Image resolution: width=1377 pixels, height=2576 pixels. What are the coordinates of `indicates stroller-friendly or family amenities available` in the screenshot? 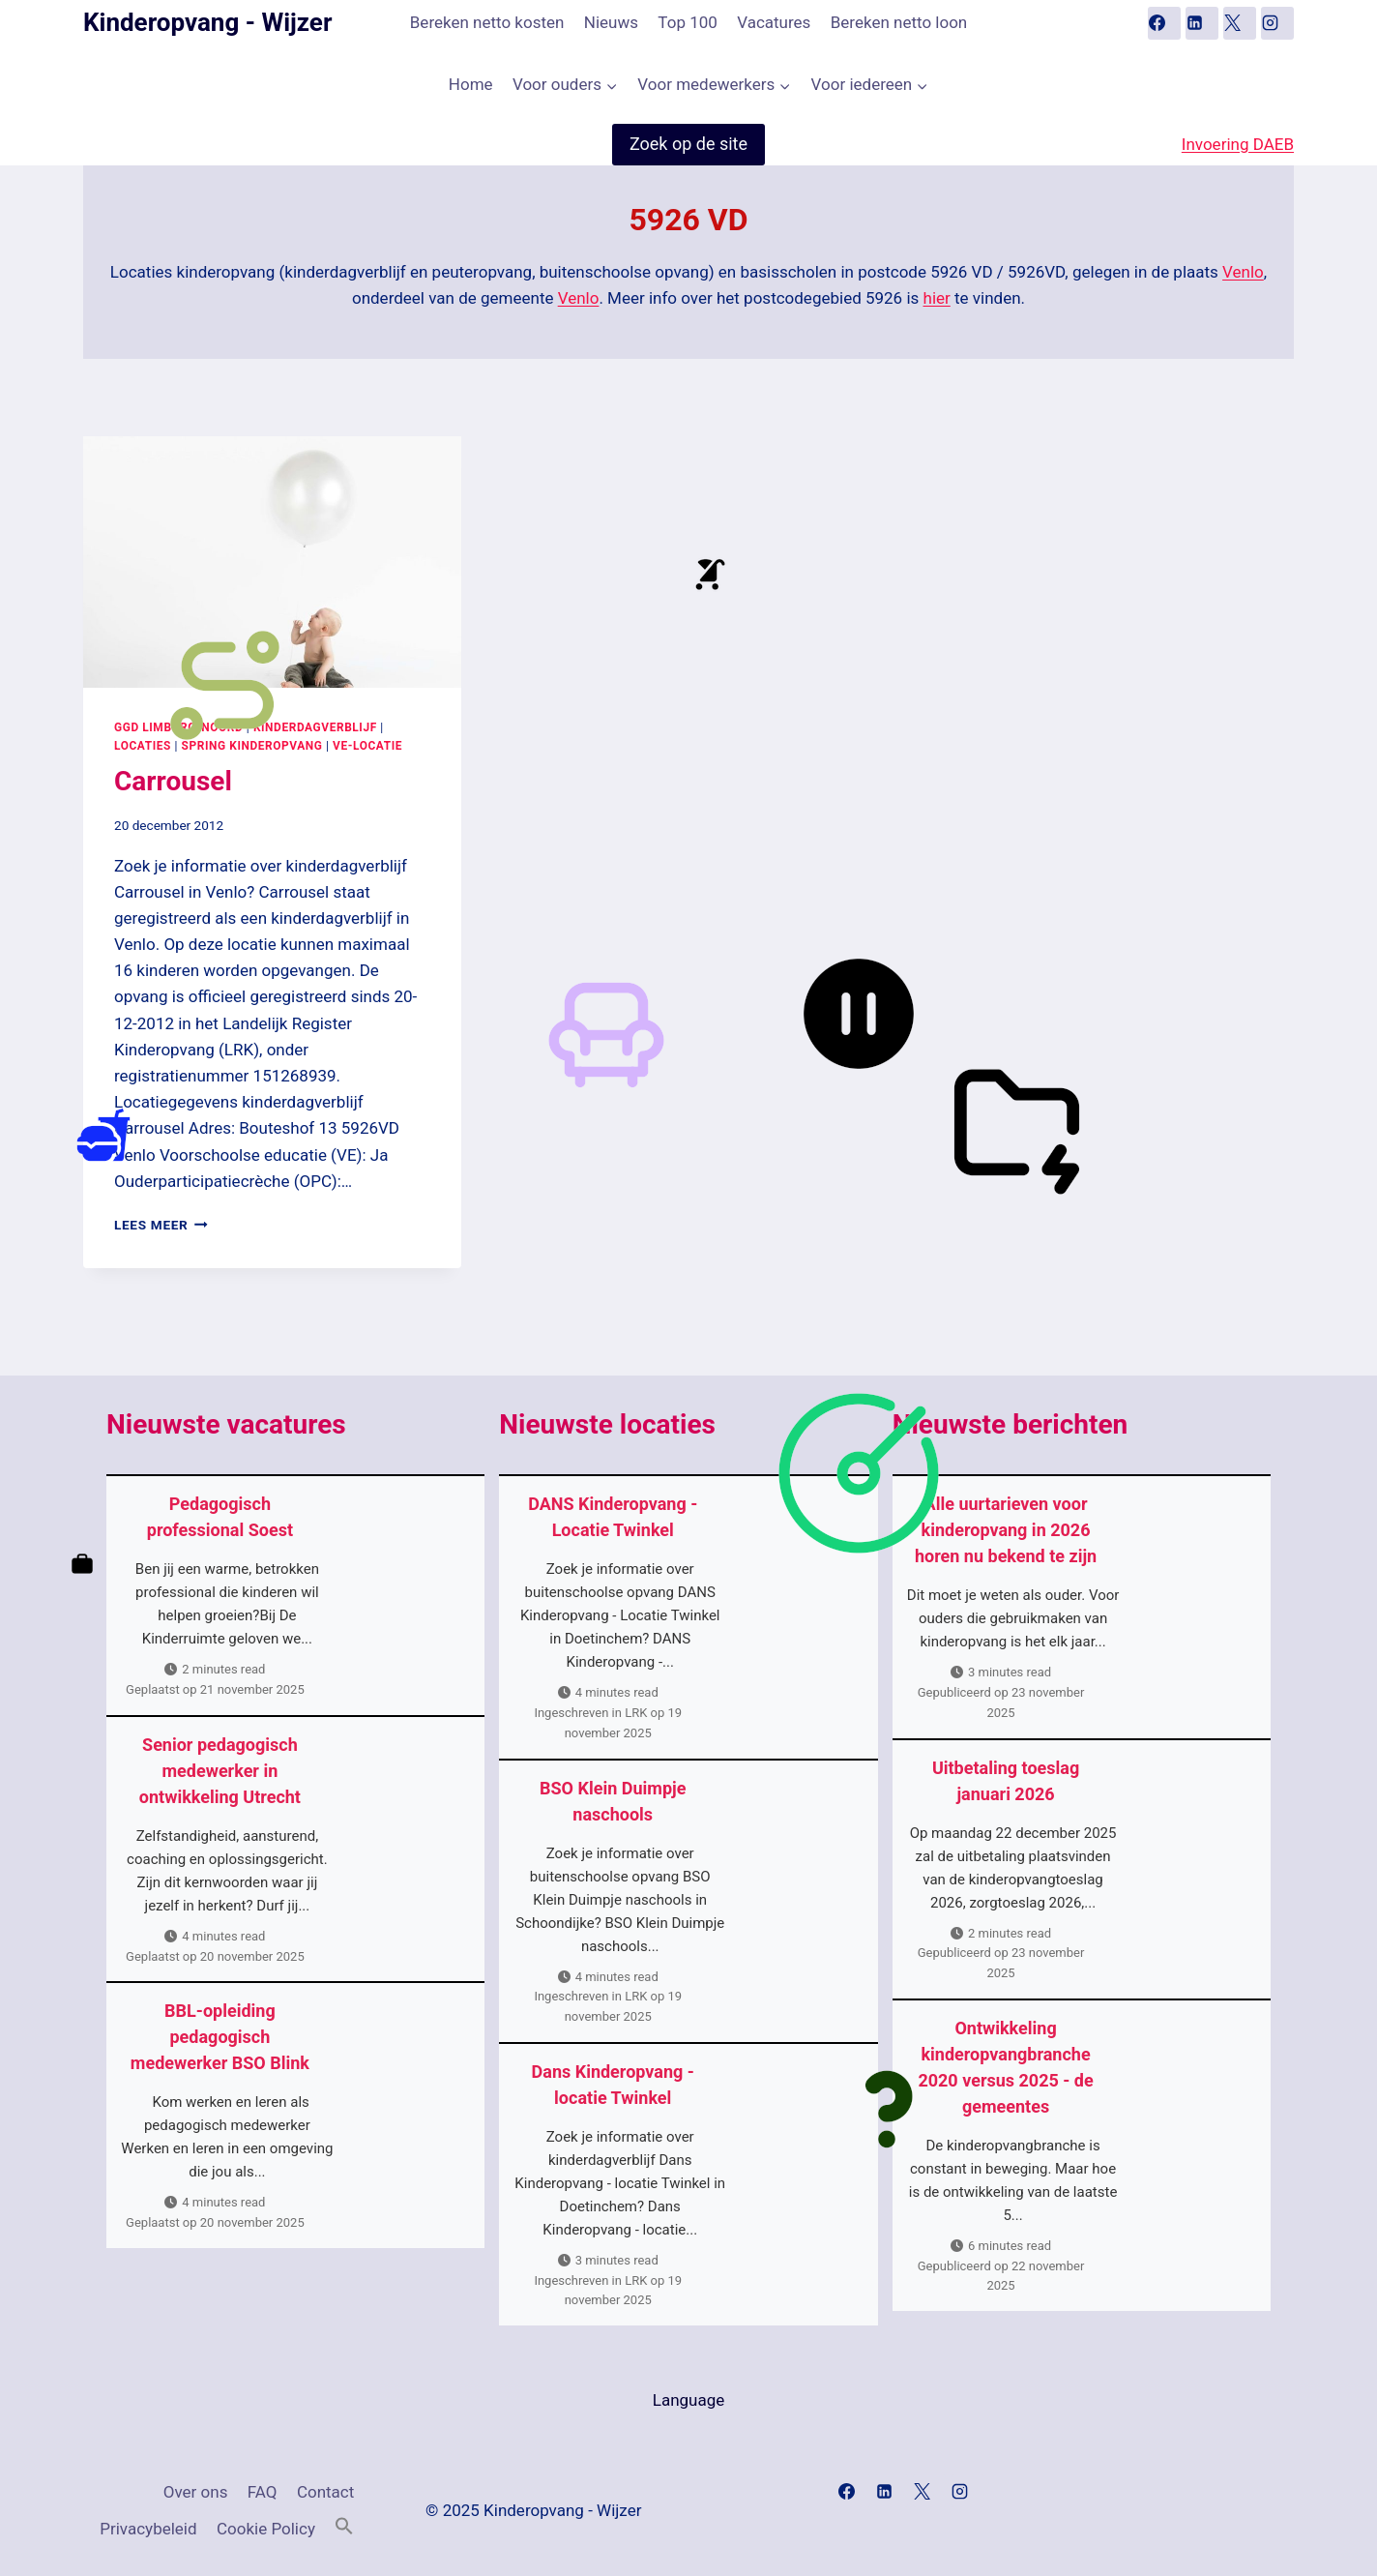 It's located at (709, 574).